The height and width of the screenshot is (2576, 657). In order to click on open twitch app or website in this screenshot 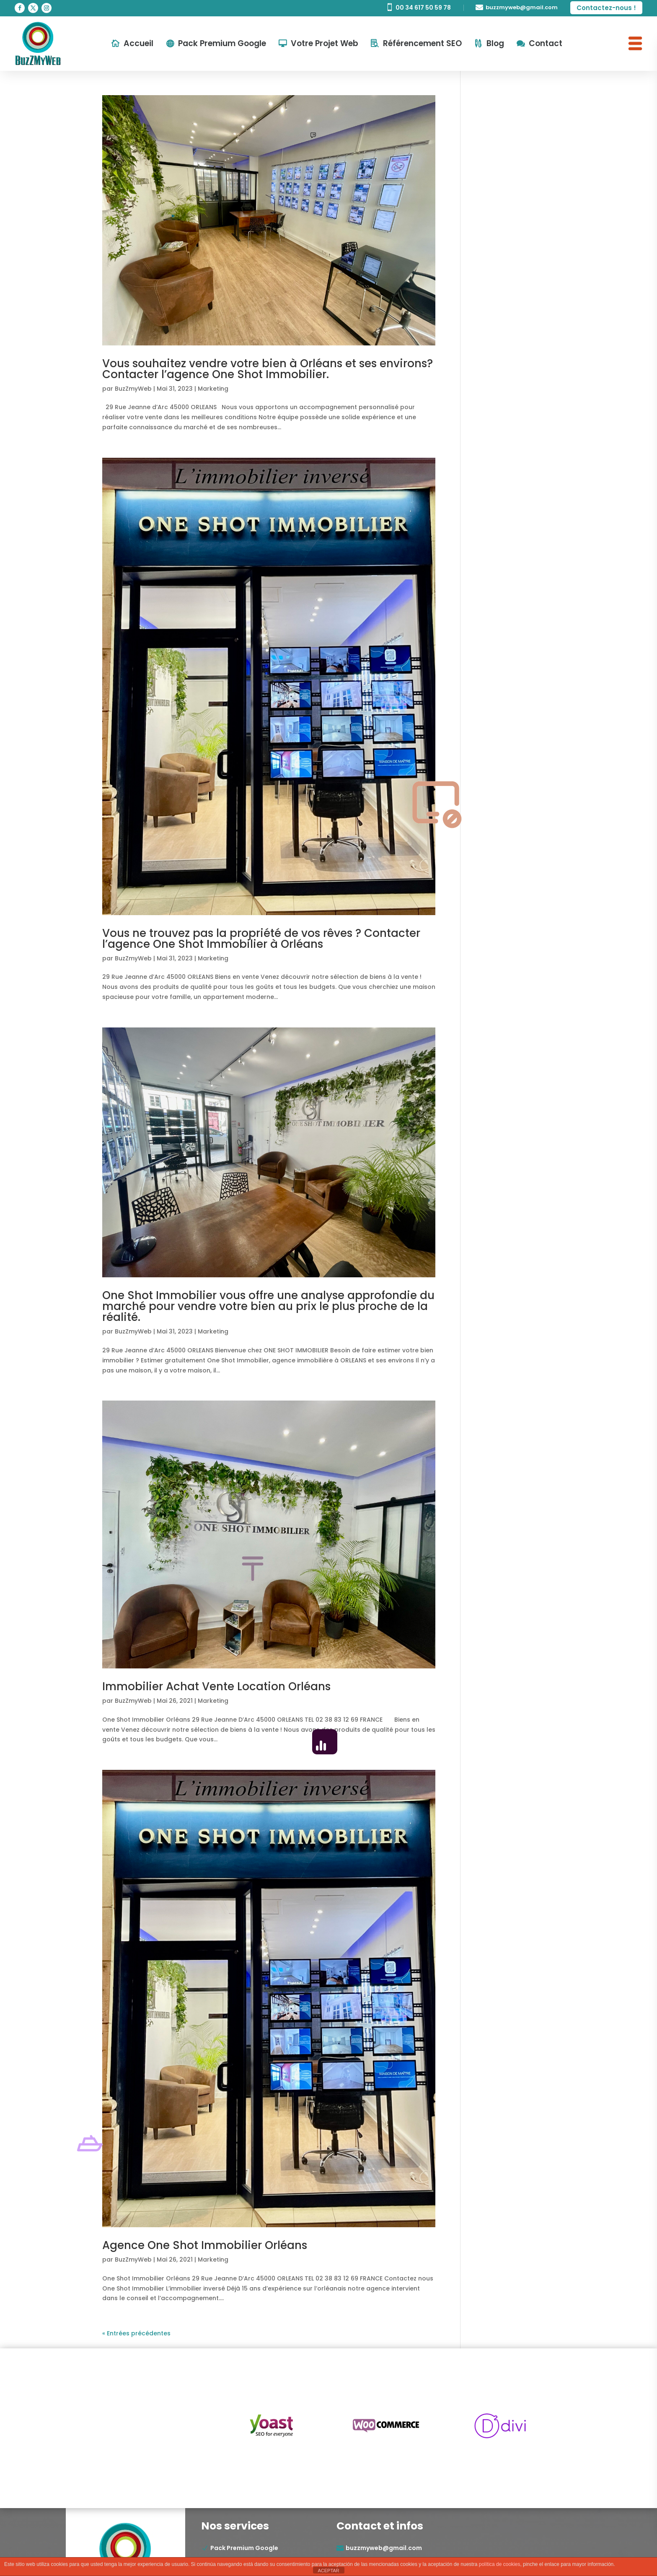, I will do `click(313, 135)`.